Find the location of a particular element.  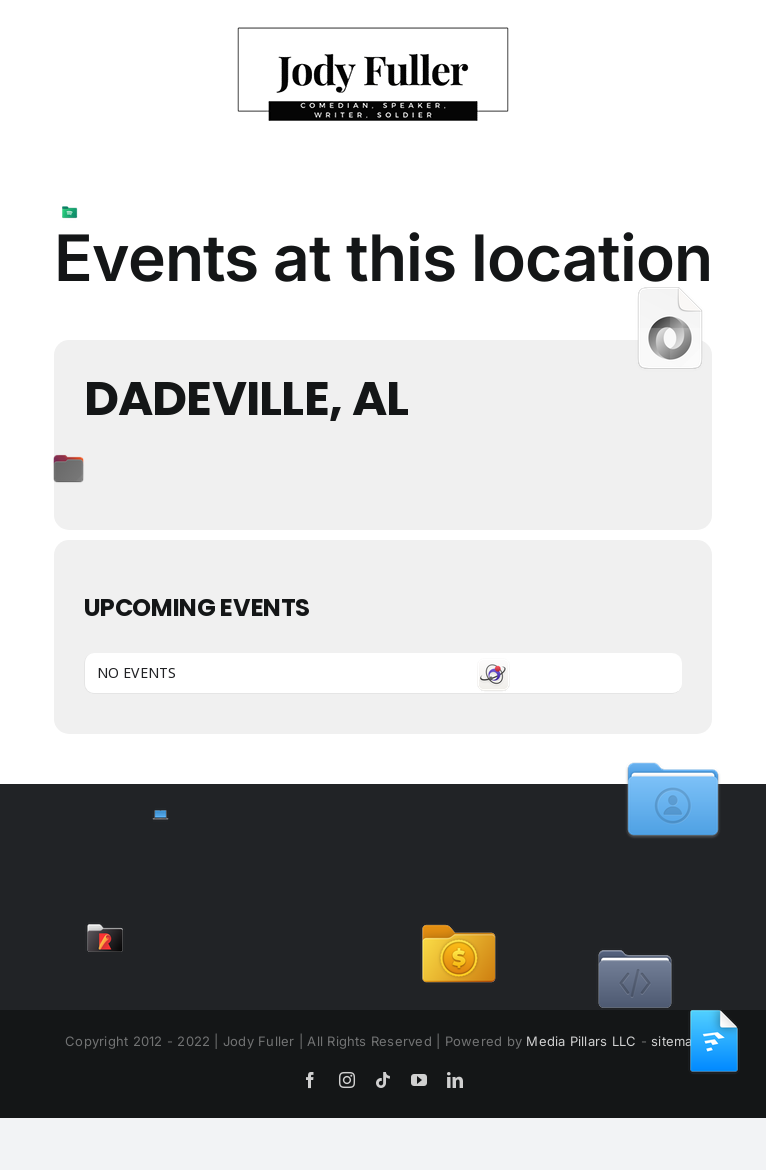

a JSON file type indicator is located at coordinates (670, 328).